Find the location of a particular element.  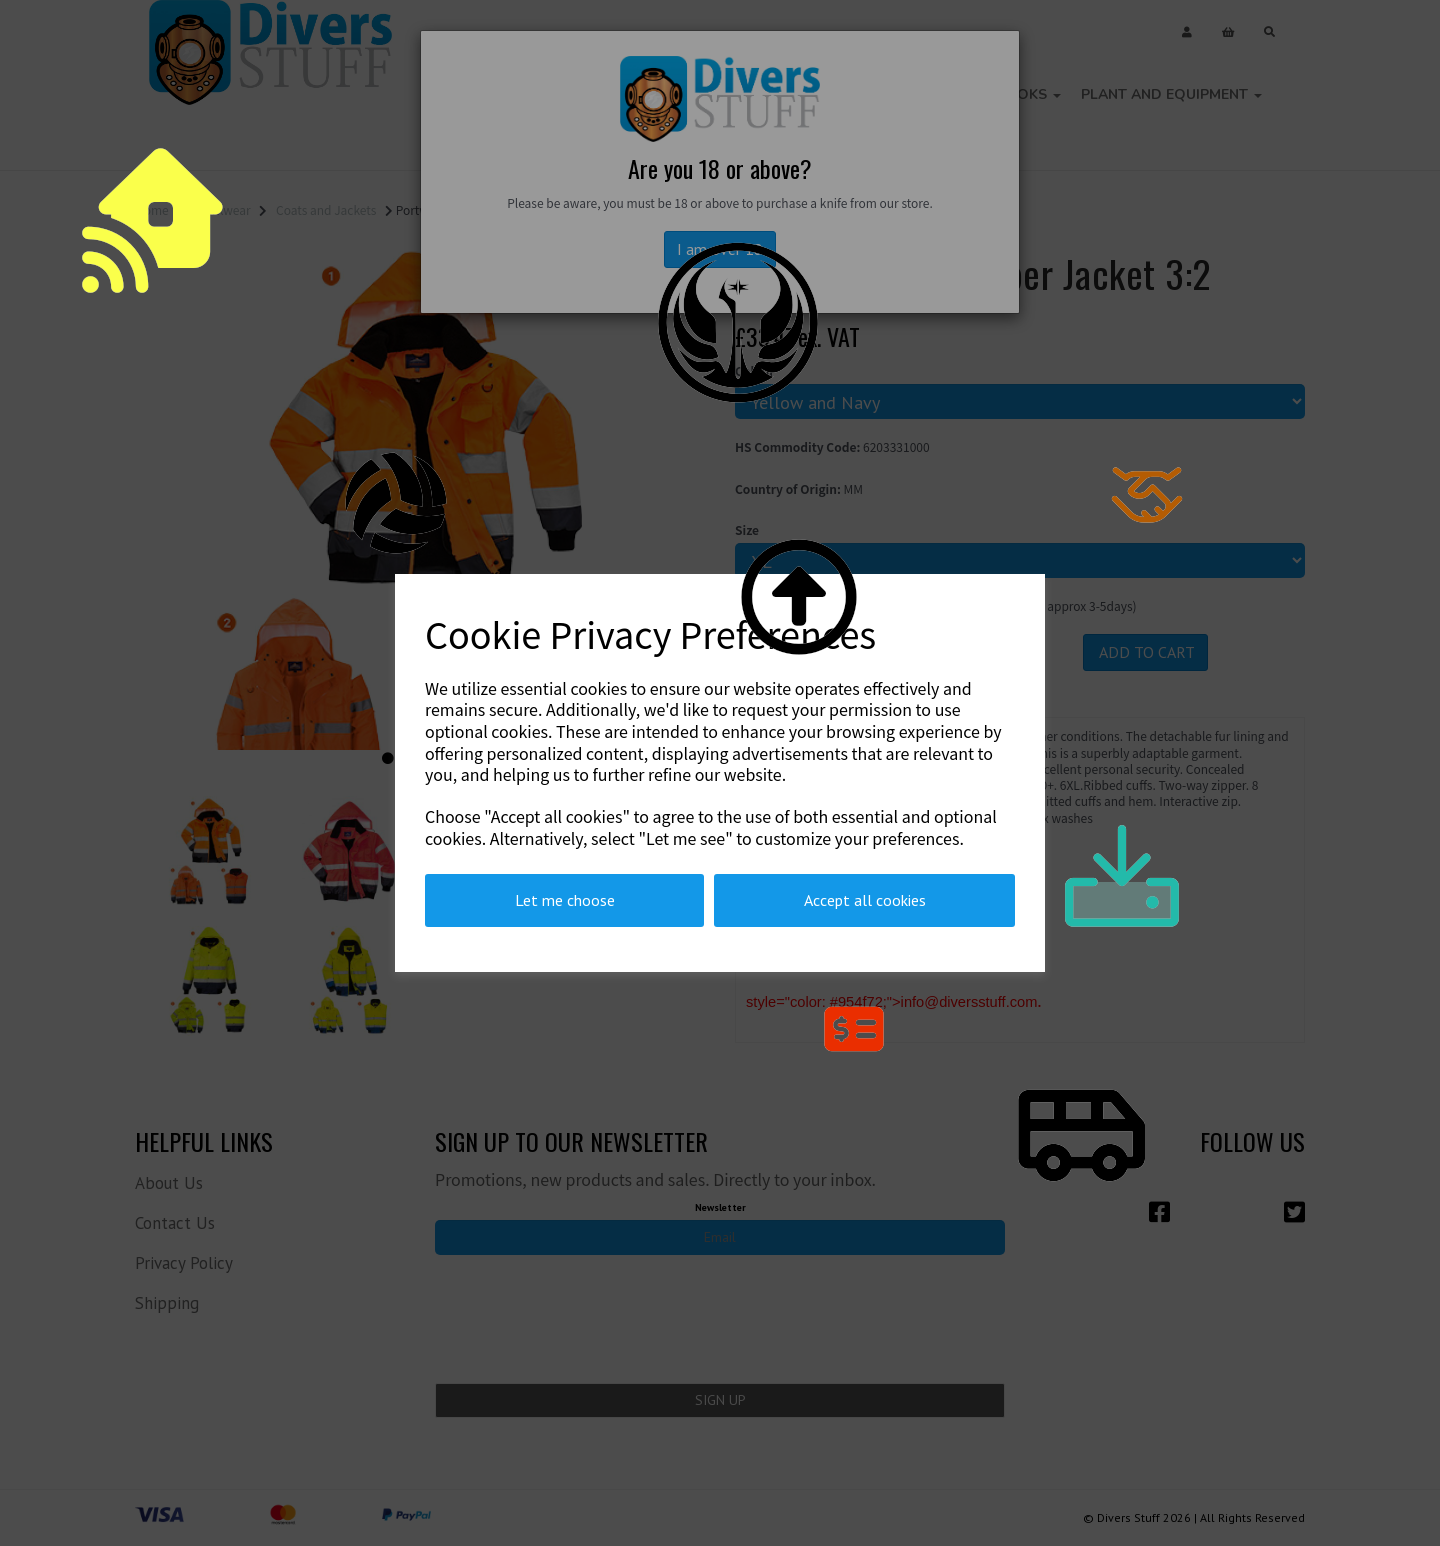

indicates a partnership or collaboration is located at coordinates (1147, 494).